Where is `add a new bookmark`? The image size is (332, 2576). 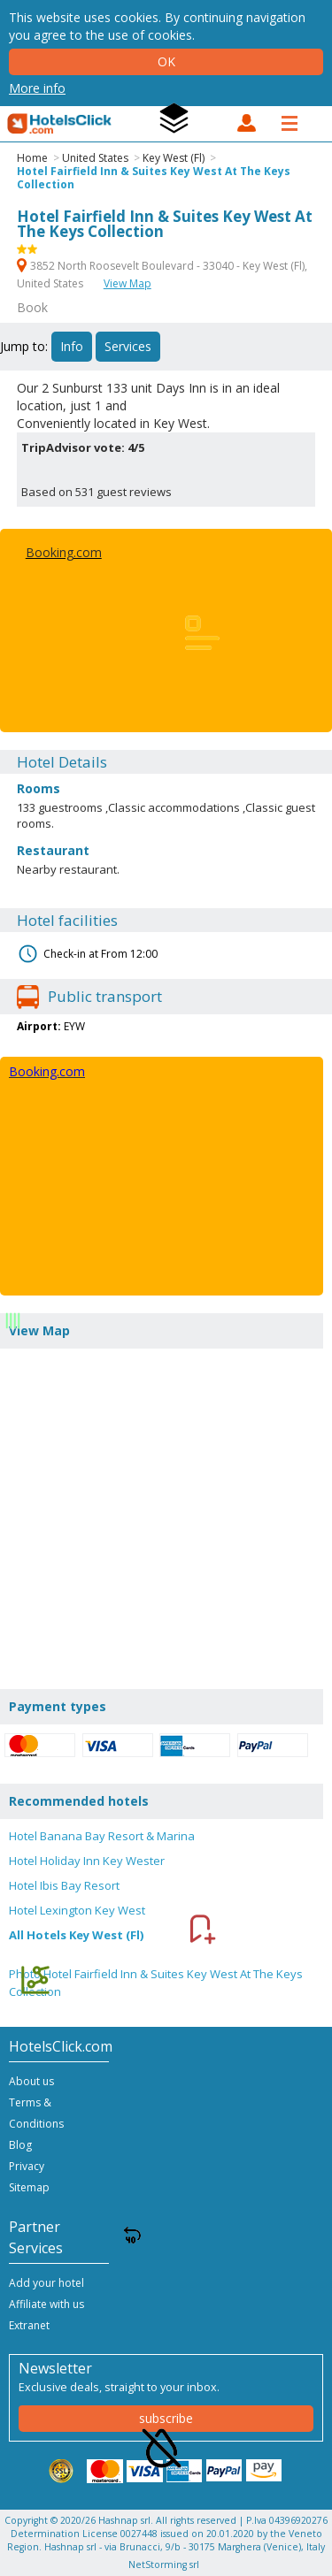
add a new bookmark is located at coordinates (200, 1929).